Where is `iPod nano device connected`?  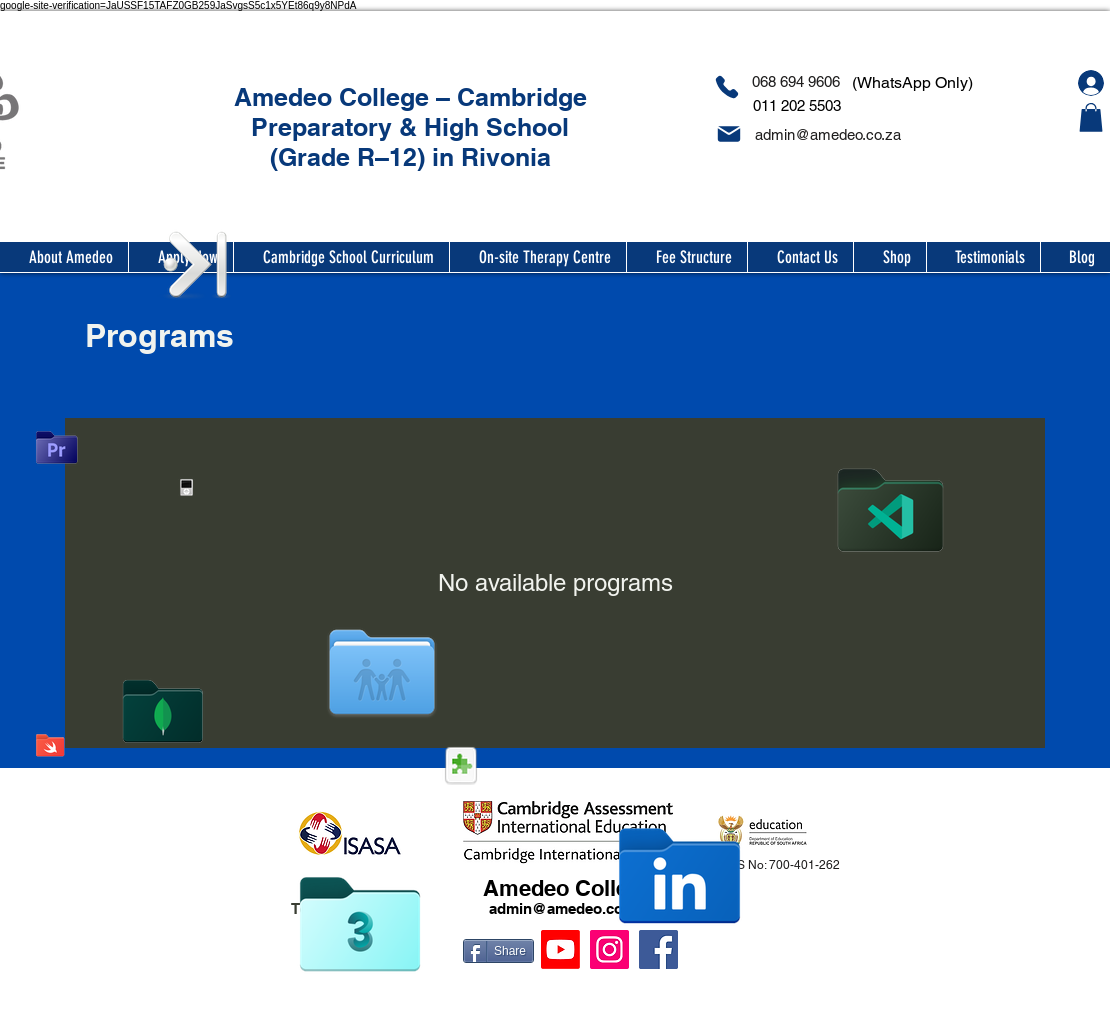
iPod nano device connected is located at coordinates (186, 483).